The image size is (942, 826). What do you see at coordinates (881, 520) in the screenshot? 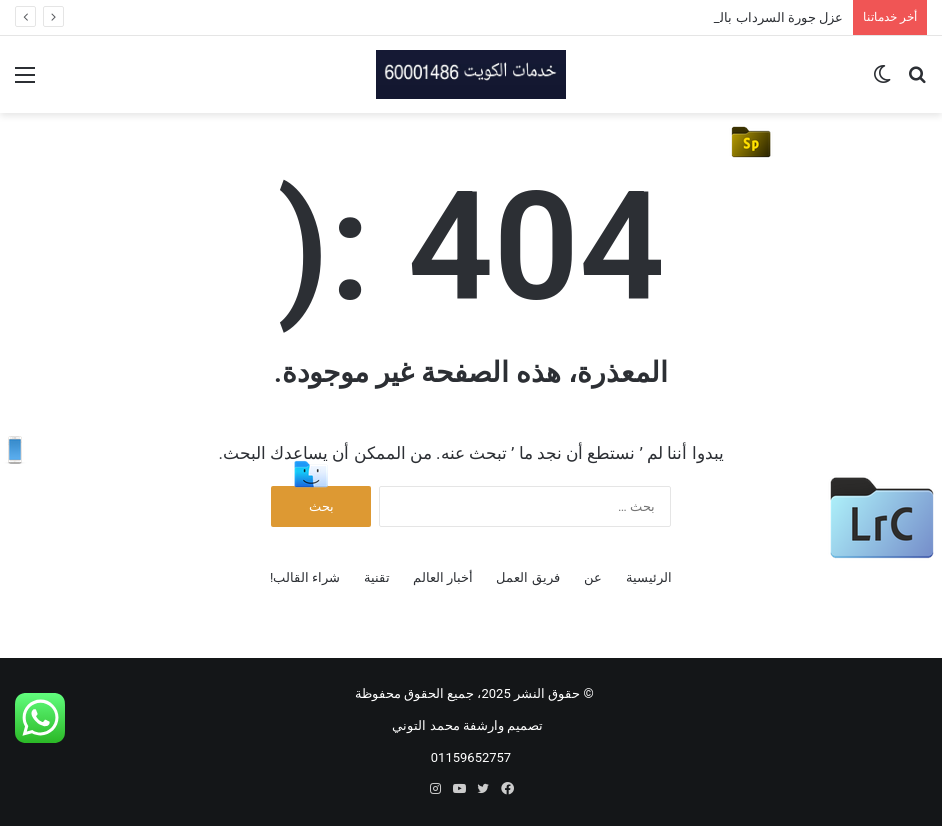
I see `open folder containing adobe lightroom classic files` at bounding box center [881, 520].